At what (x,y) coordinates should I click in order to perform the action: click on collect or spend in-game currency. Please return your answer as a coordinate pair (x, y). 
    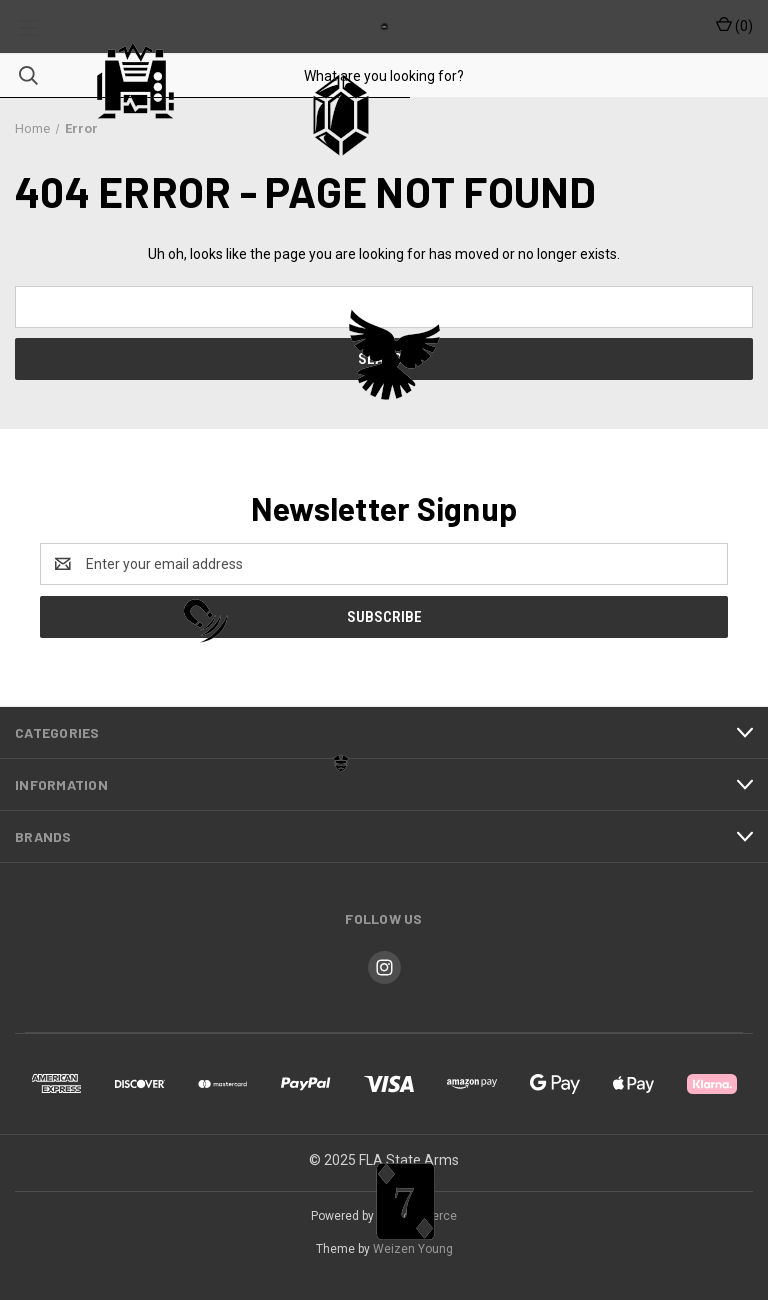
    Looking at the image, I should click on (341, 115).